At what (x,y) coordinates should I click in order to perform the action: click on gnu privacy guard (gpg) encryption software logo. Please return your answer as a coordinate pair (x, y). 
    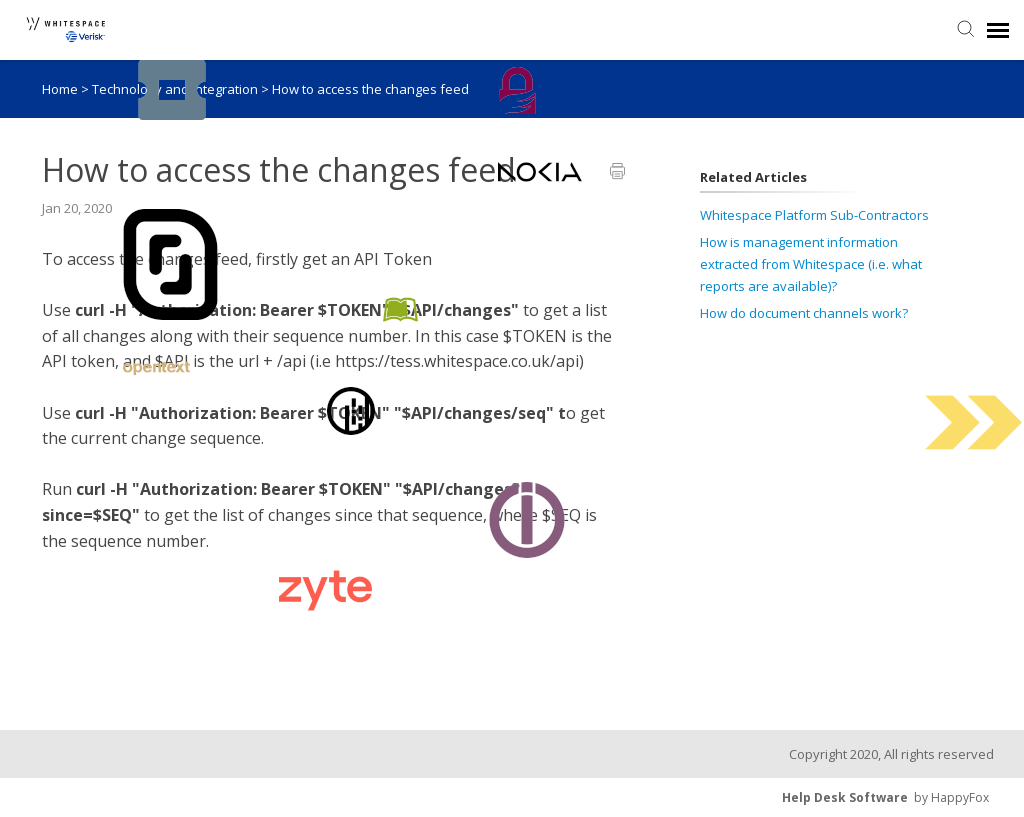
    Looking at the image, I should click on (517, 90).